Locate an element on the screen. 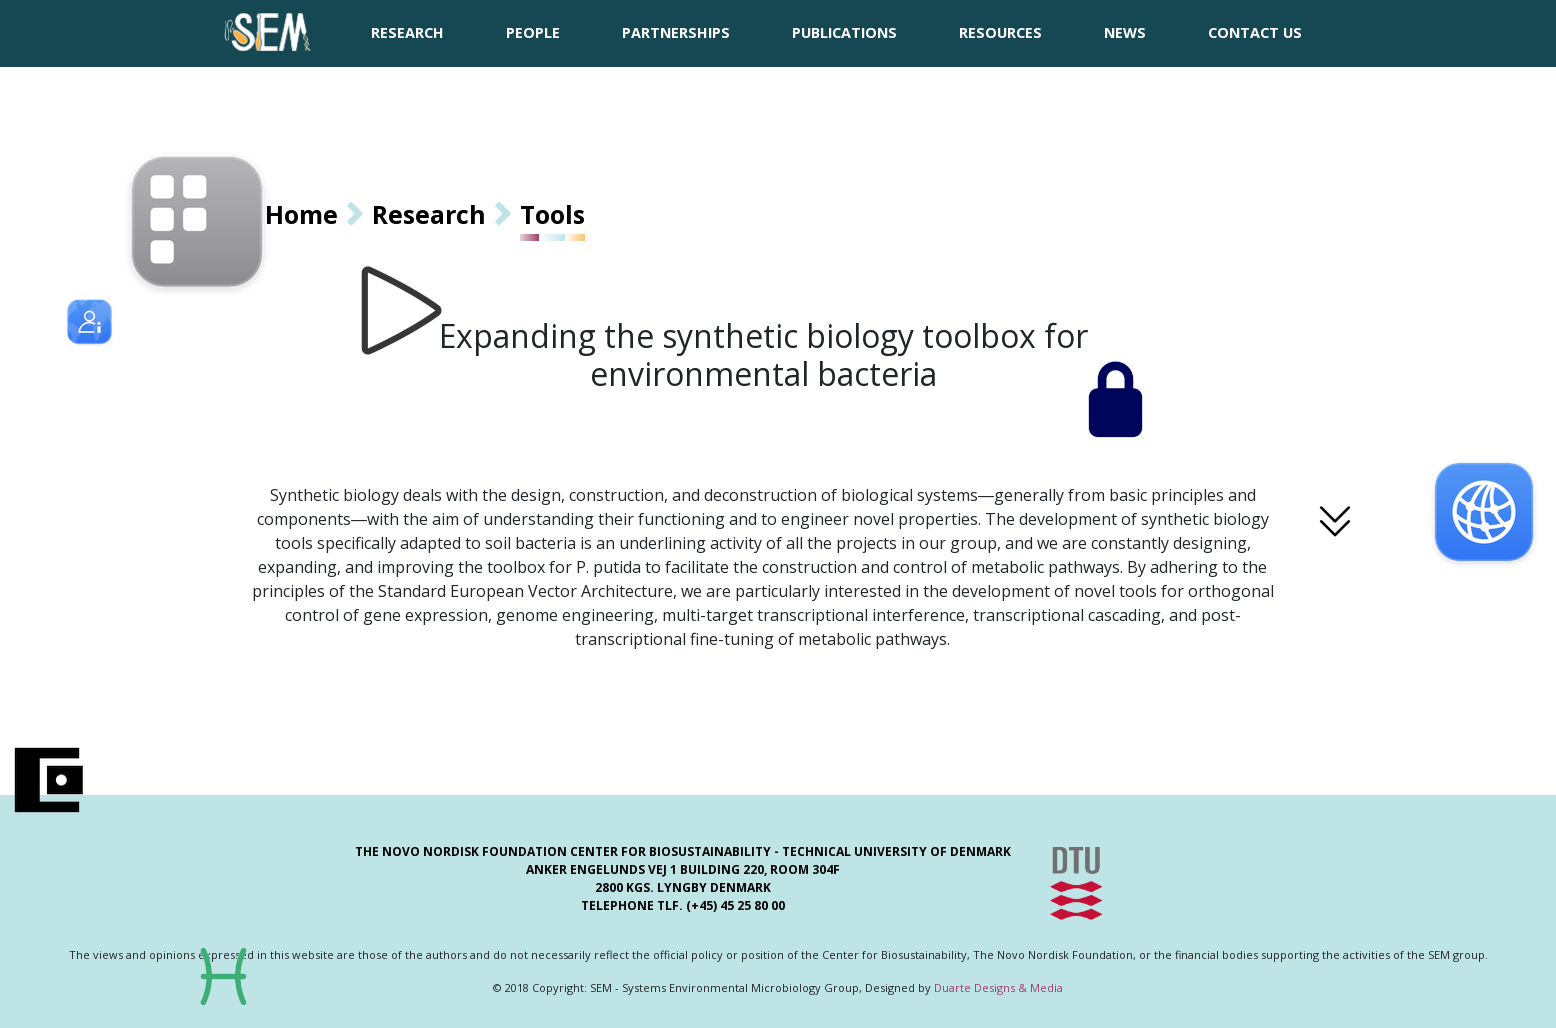 This screenshot has height=1028, width=1556. access web-based applications is located at coordinates (1484, 512).